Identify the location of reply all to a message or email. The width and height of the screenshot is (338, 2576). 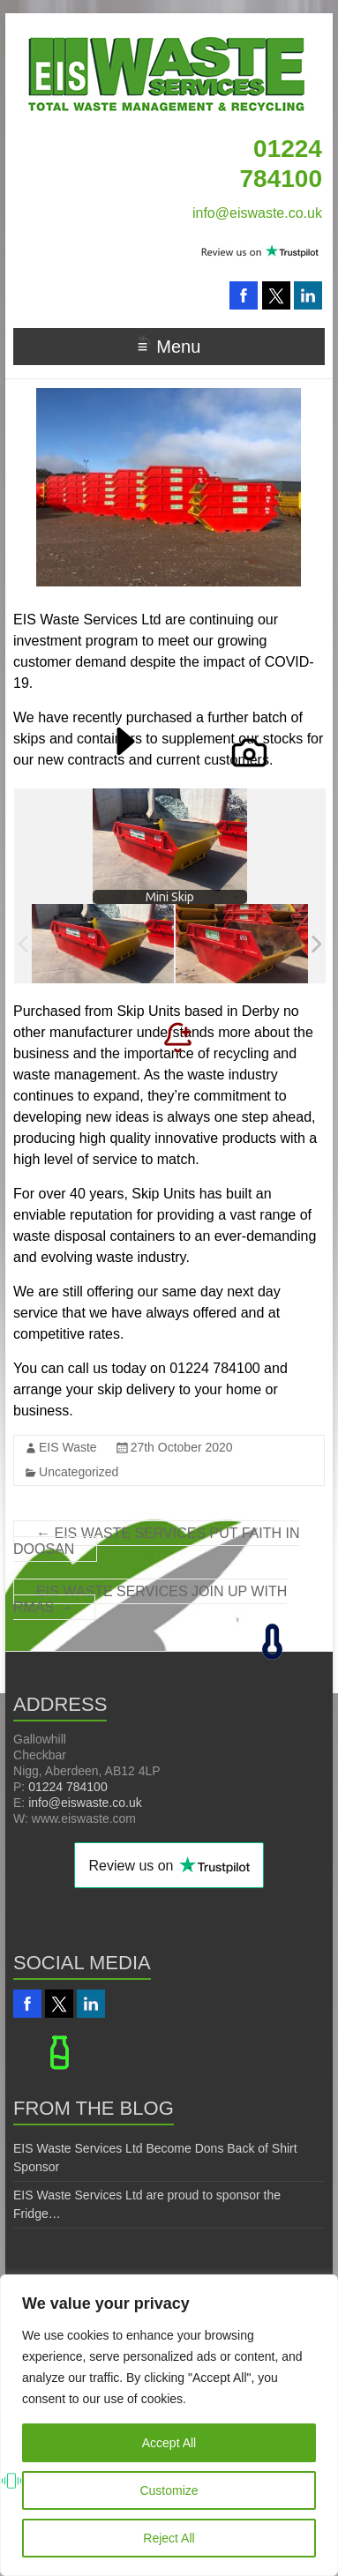
(144, 340).